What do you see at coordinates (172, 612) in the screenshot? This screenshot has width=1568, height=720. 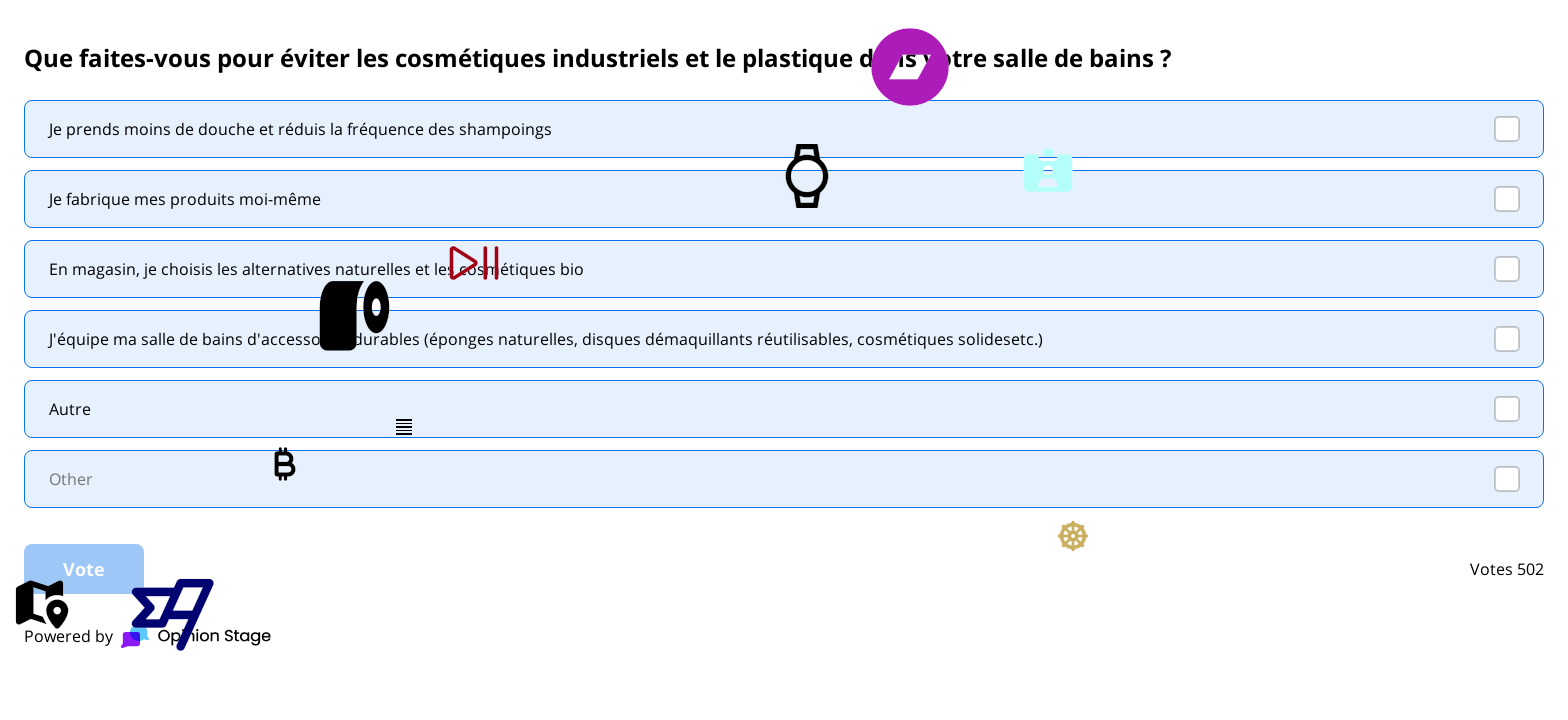 I see `flag or mark an item for follow-up` at bounding box center [172, 612].